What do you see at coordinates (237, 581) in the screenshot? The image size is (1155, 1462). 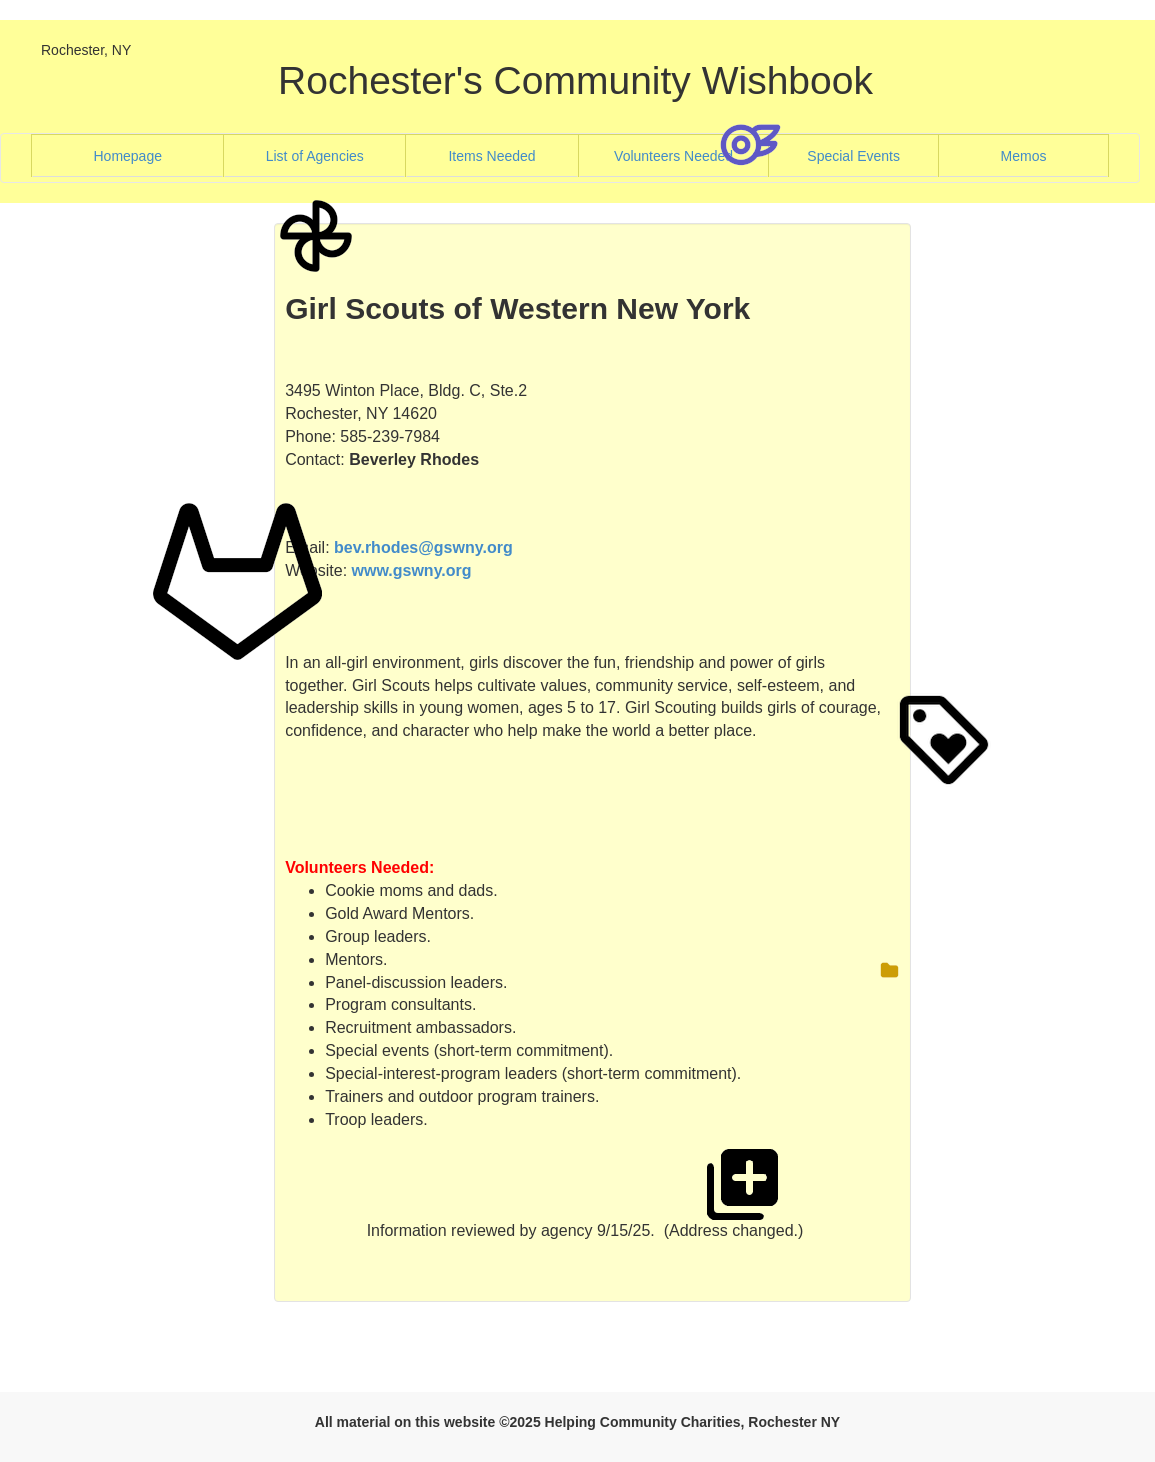 I see `open GitLab repository` at bounding box center [237, 581].